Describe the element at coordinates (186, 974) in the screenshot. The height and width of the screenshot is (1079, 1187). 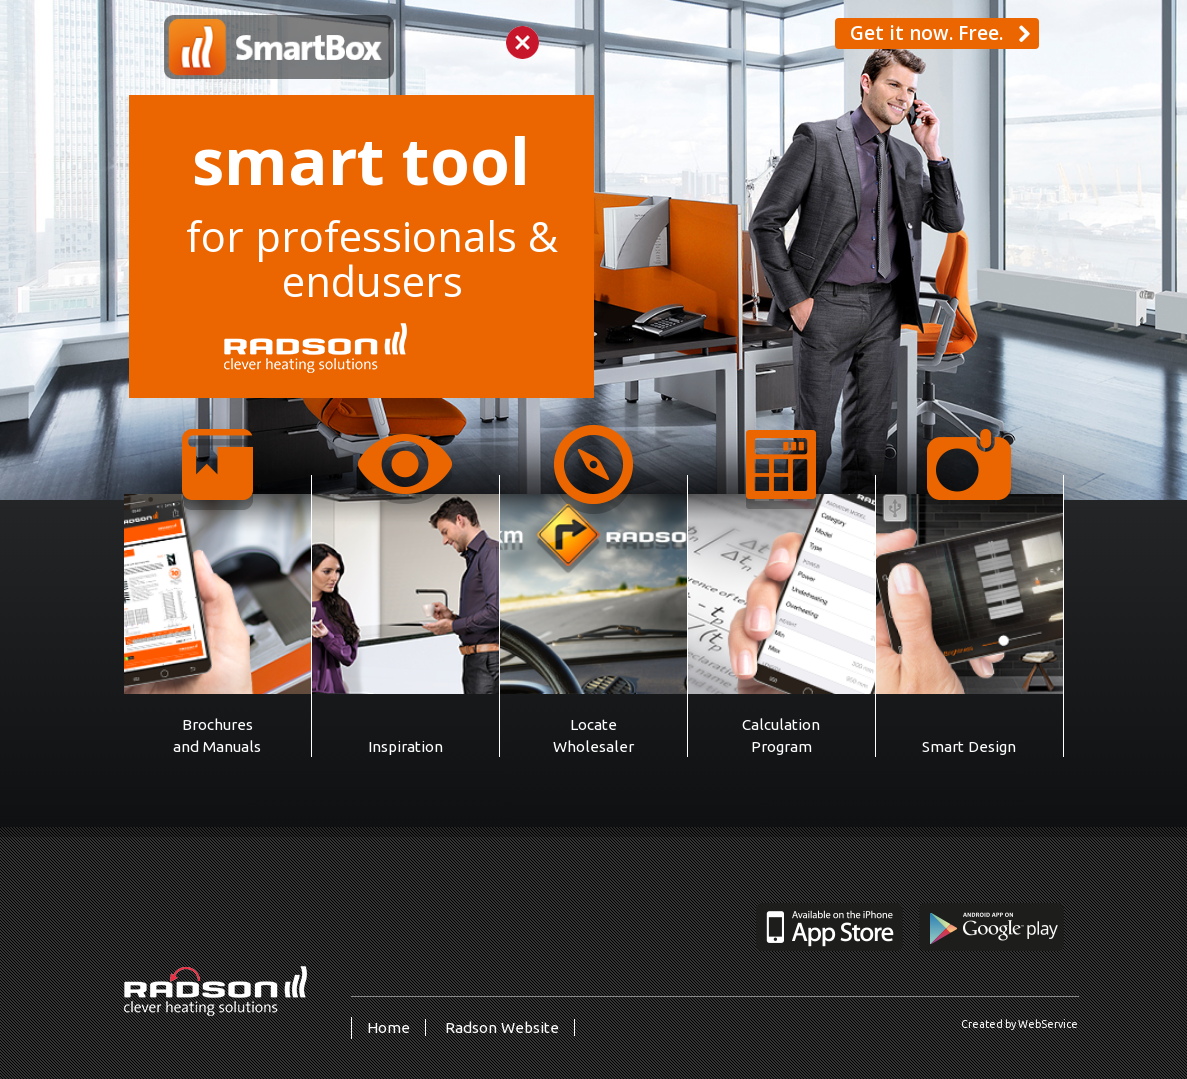
I see `undo the last action` at that location.